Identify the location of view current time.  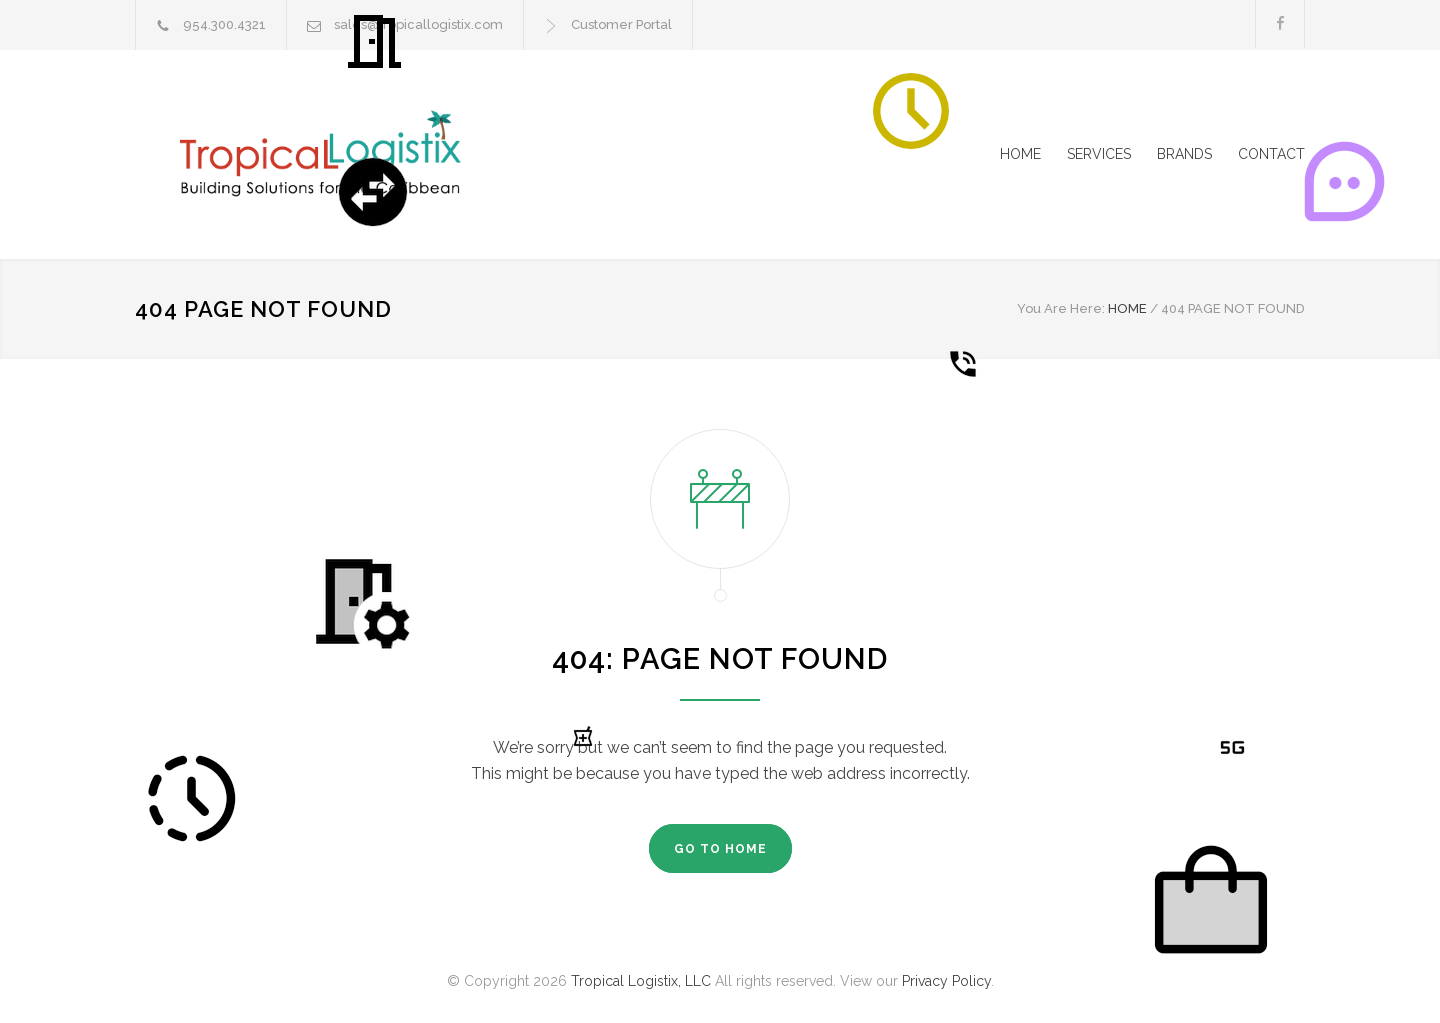
(911, 111).